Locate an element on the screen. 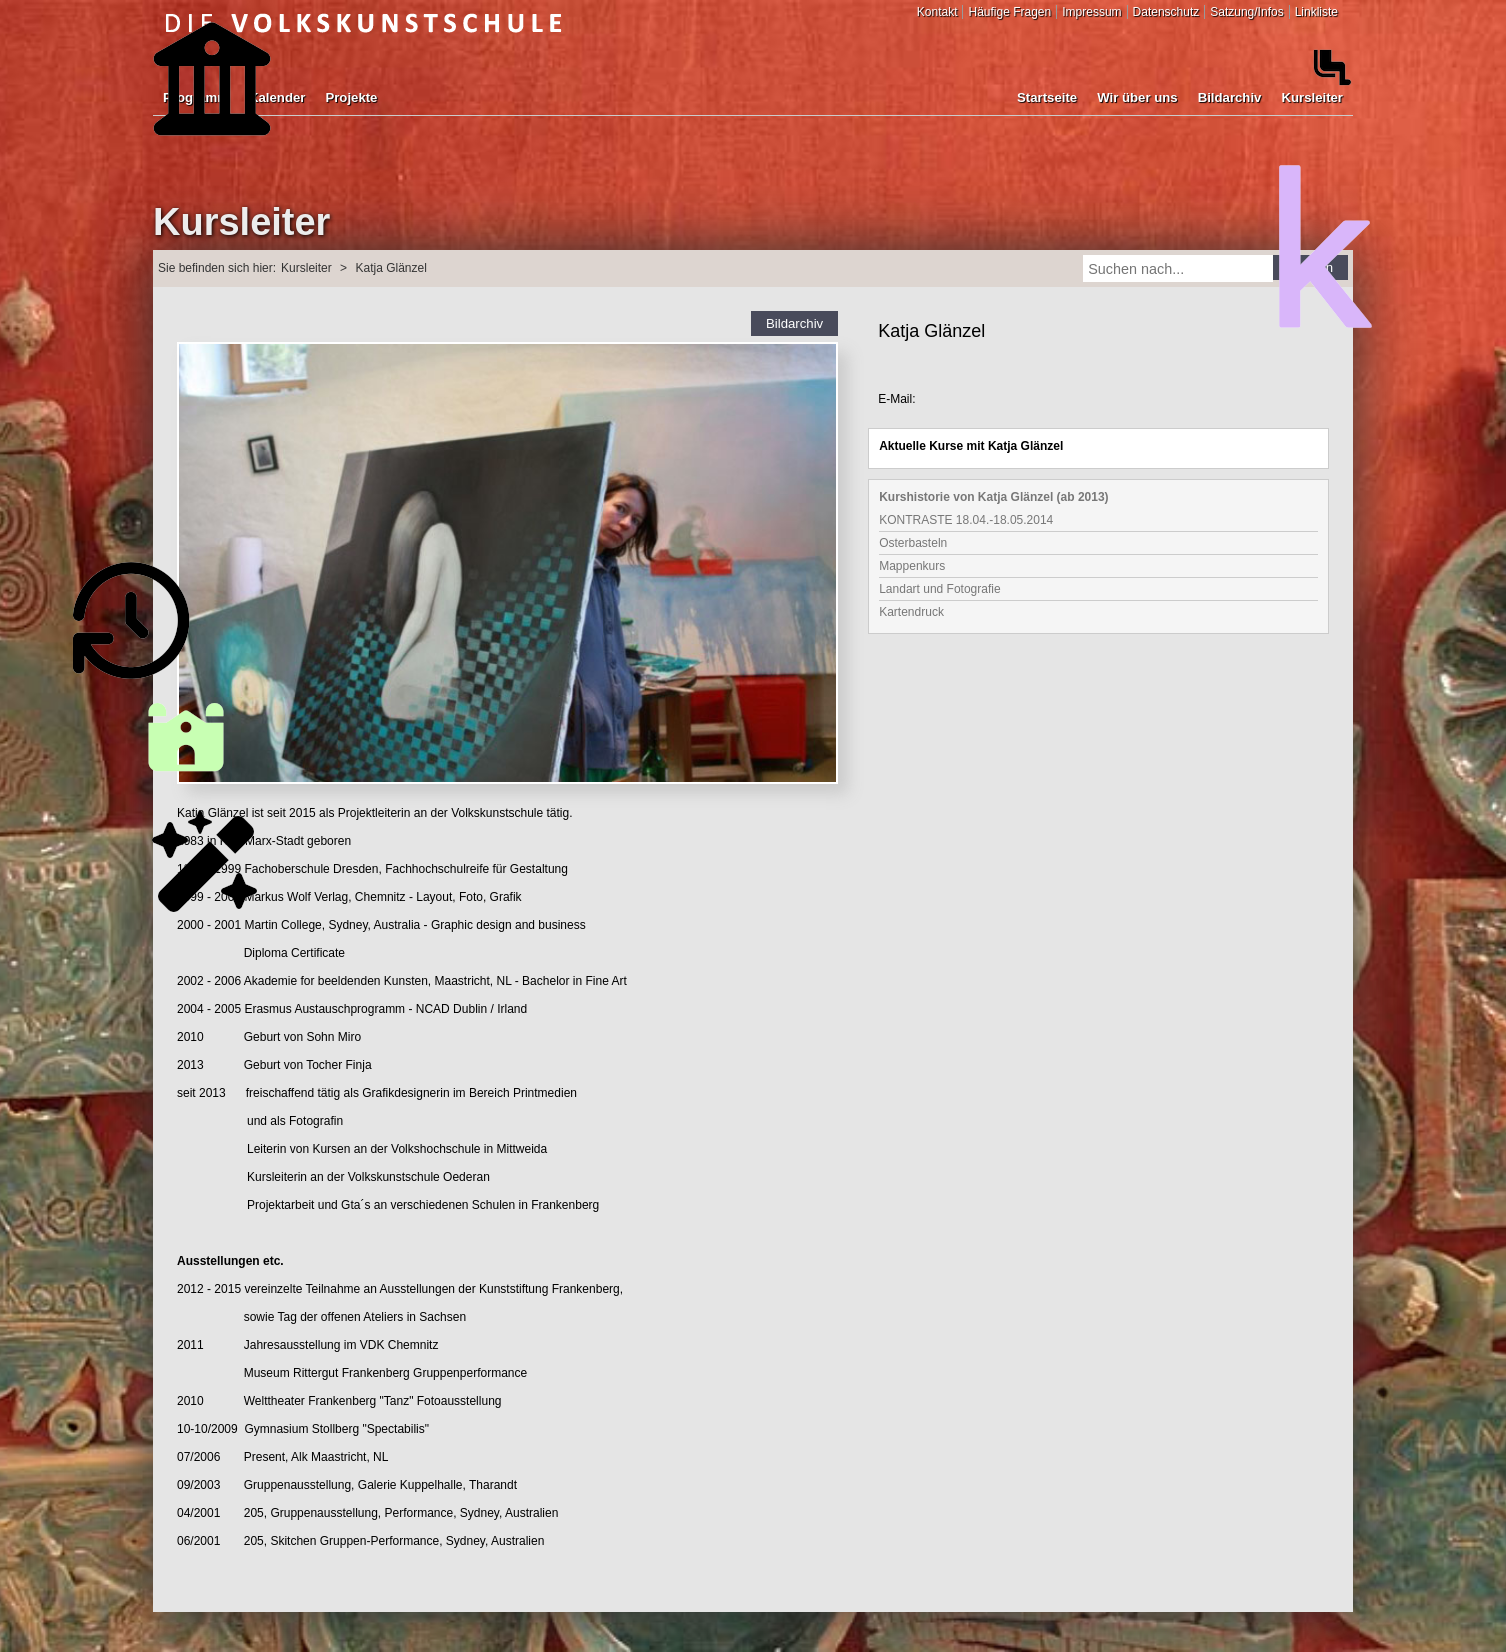 This screenshot has height=1652, width=1506. standard legroom seat selection is located at coordinates (1331, 67).